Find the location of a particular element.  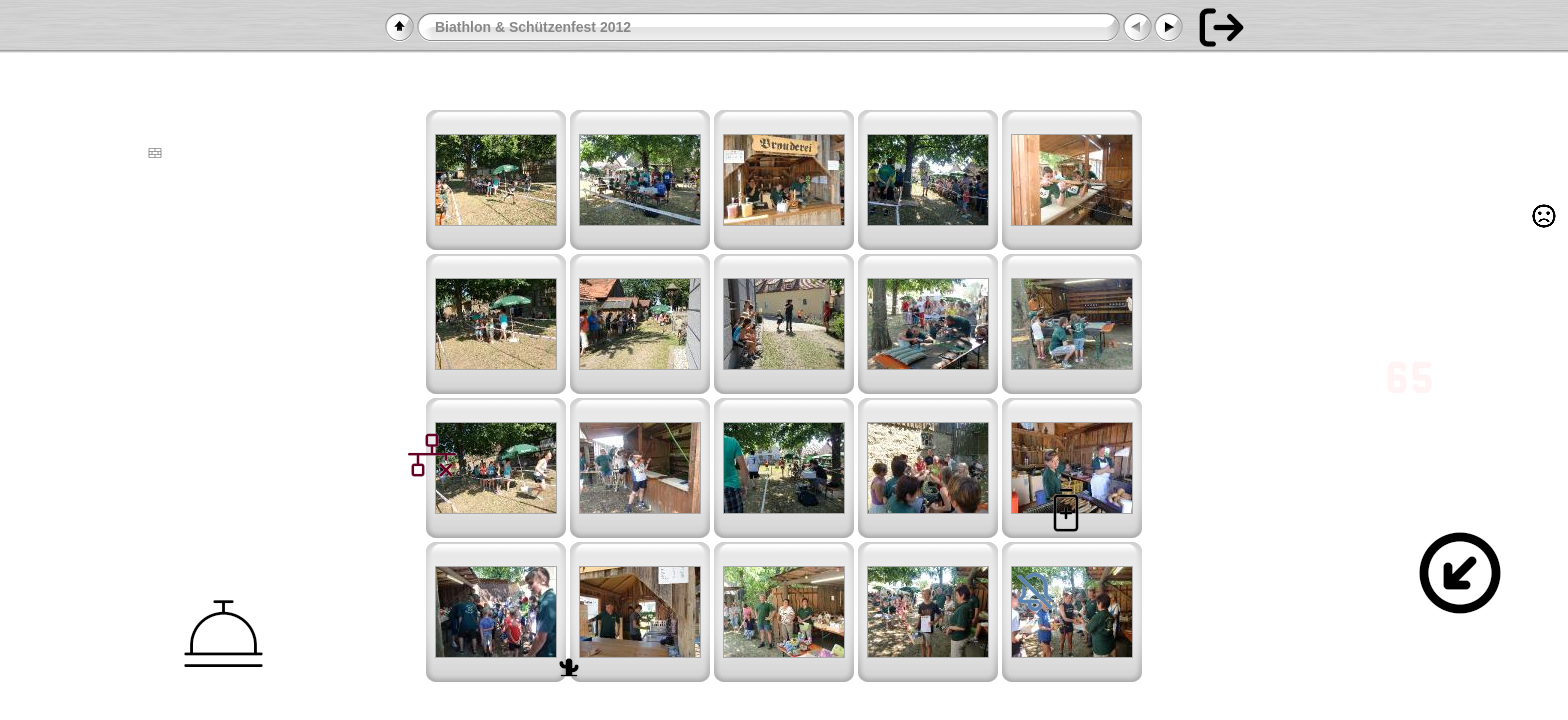

mute notifications is located at coordinates (1035, 592).